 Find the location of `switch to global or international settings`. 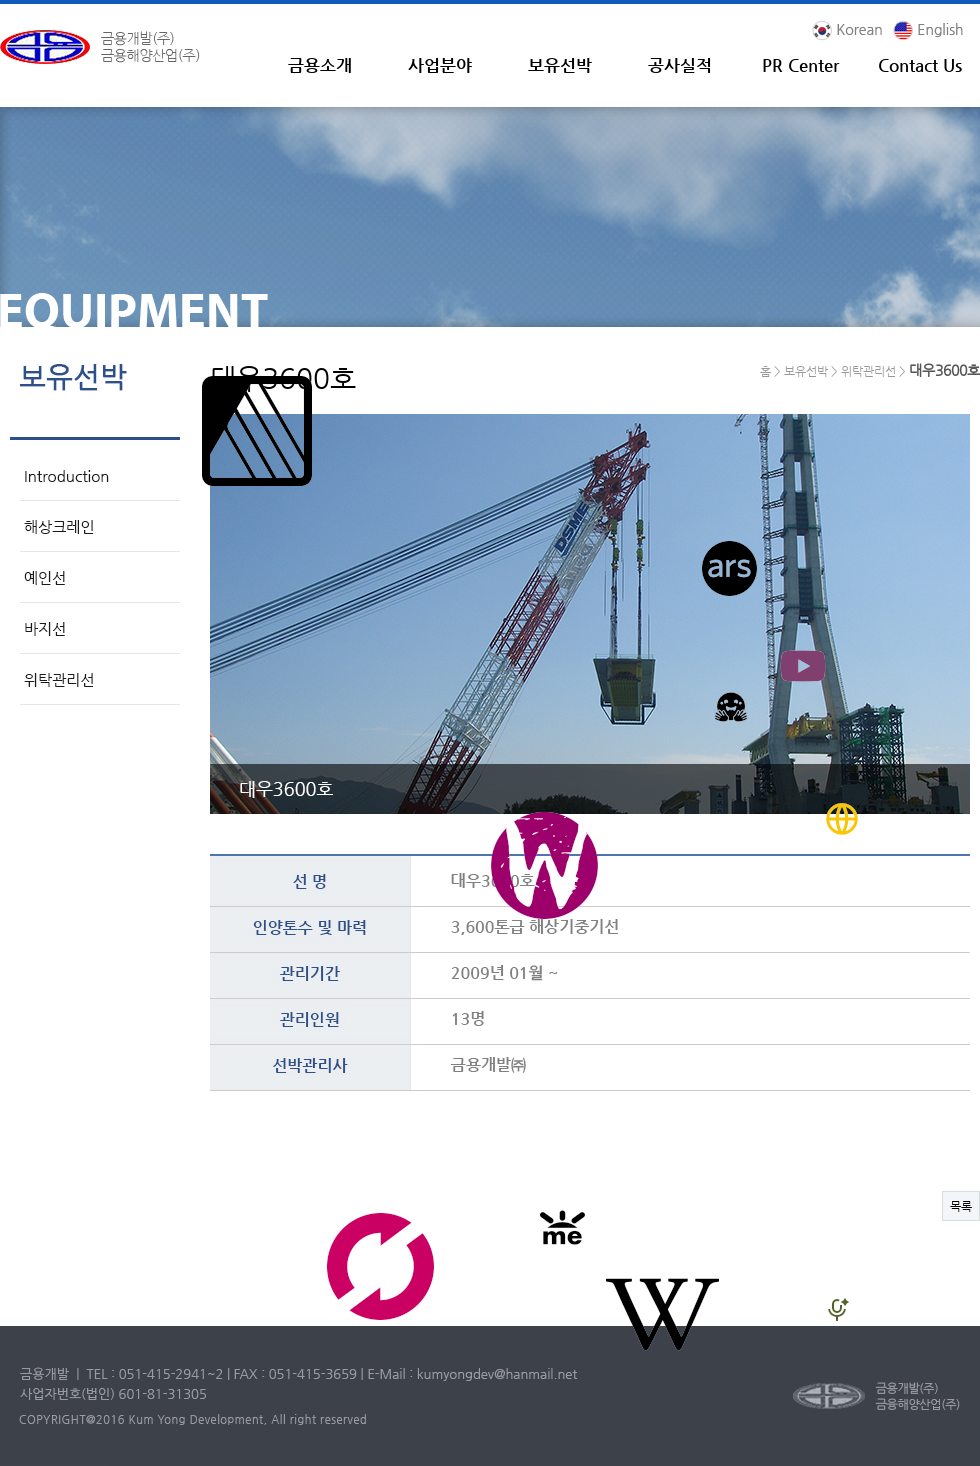

switch to global or international settings is located at coordinates (842, 819).